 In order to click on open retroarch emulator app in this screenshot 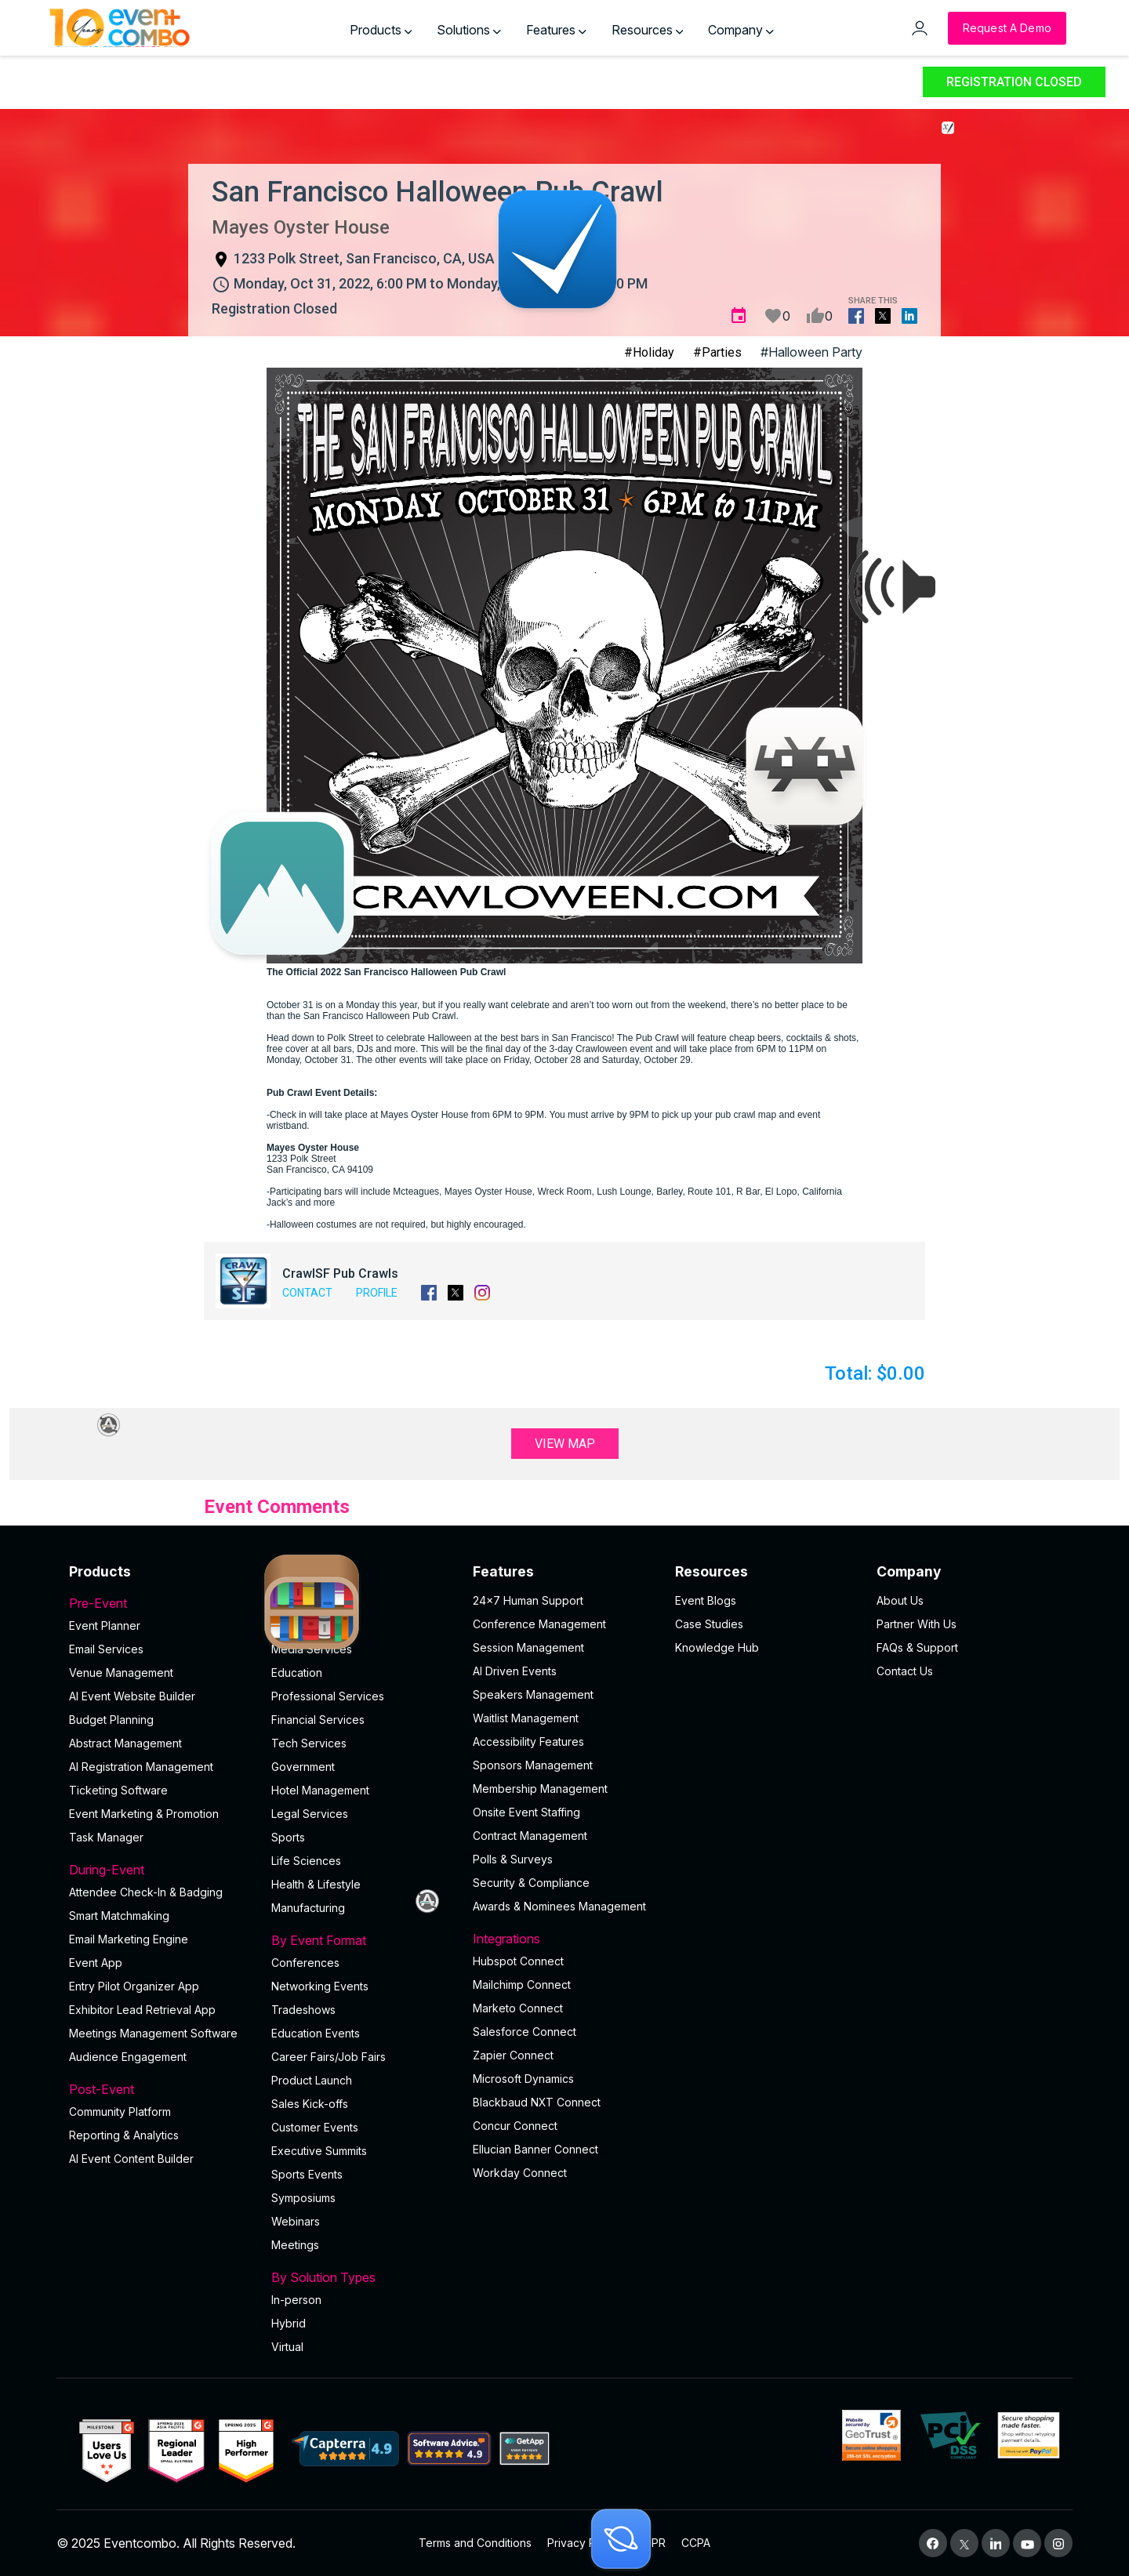, I will do `click(804, 766)`.